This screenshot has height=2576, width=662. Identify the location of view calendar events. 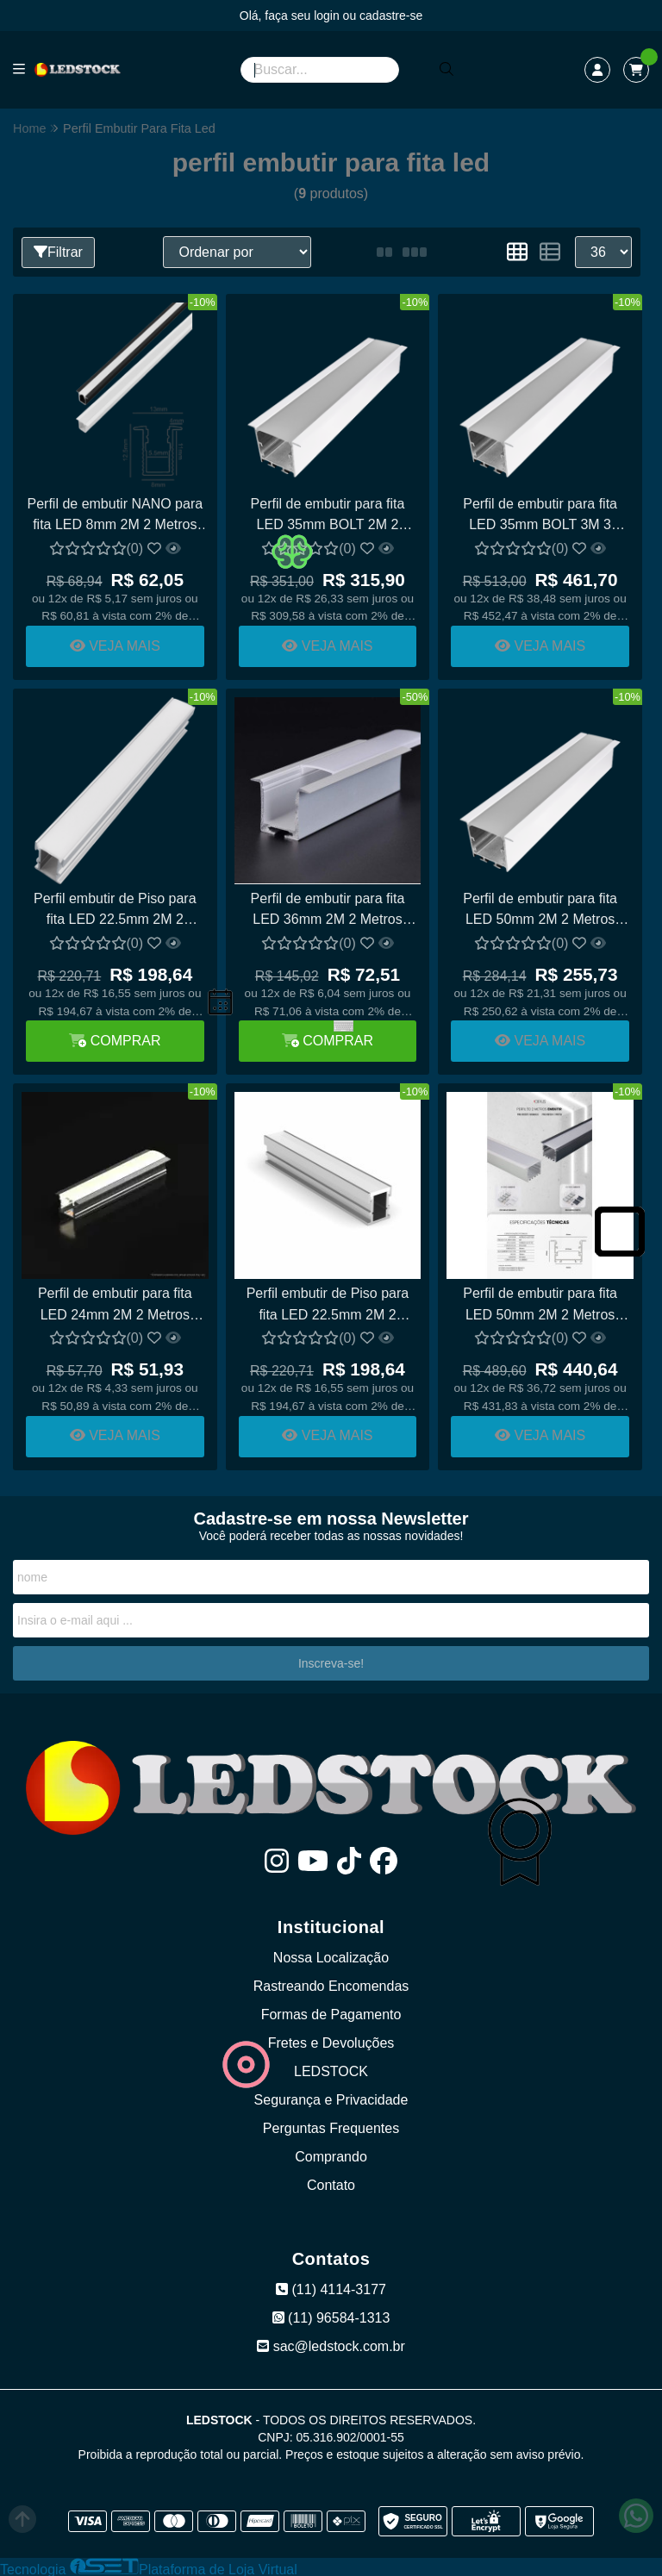
(220, 1002).